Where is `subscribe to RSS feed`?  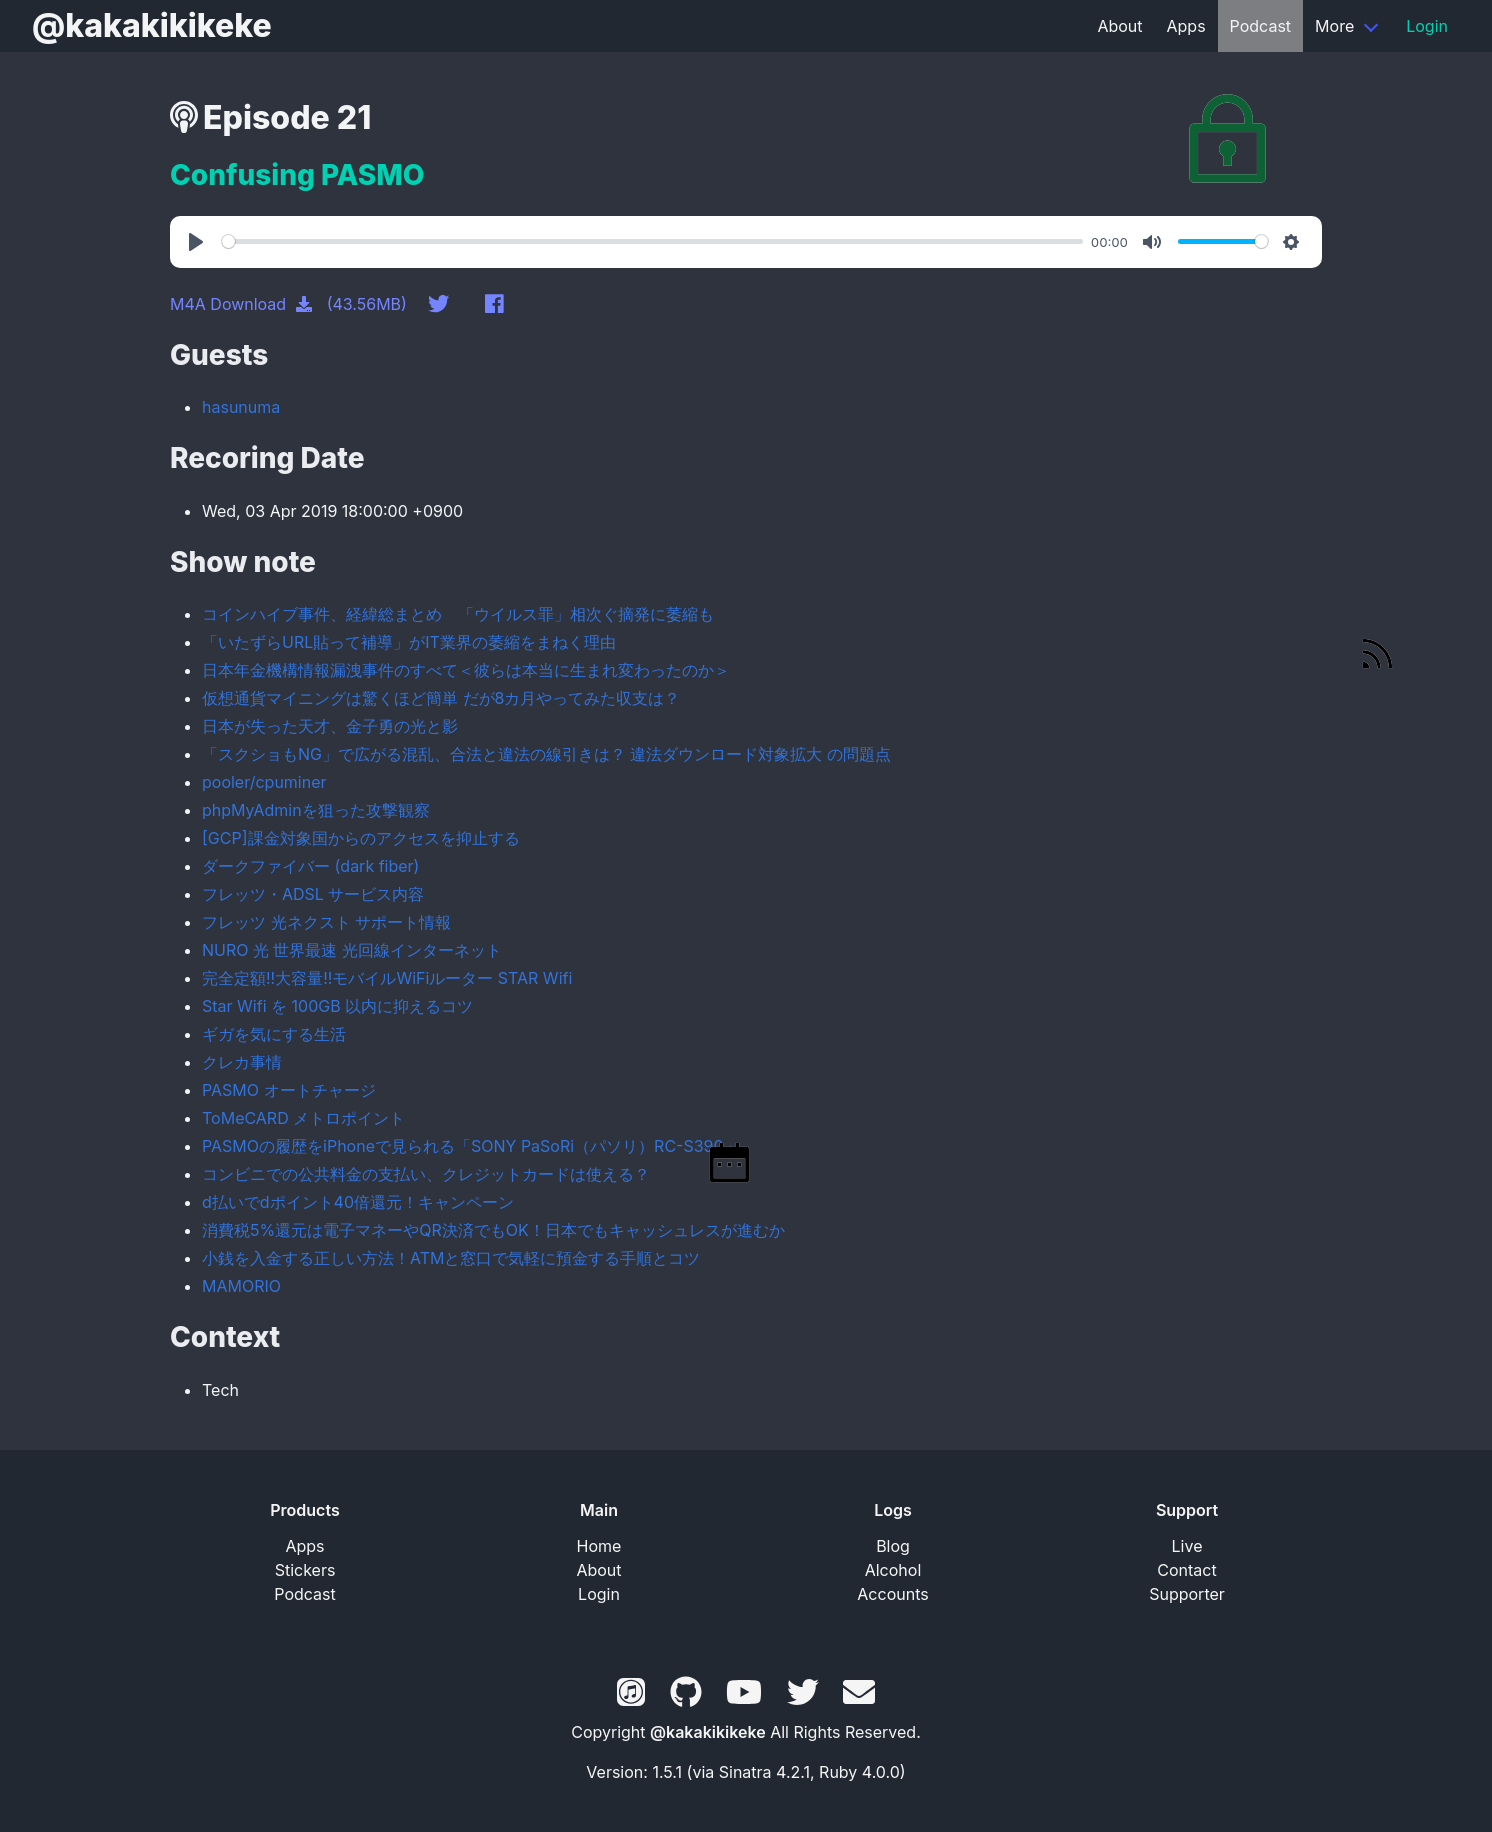 subscribe to RSS feed is located at coordinates (1377, 653).